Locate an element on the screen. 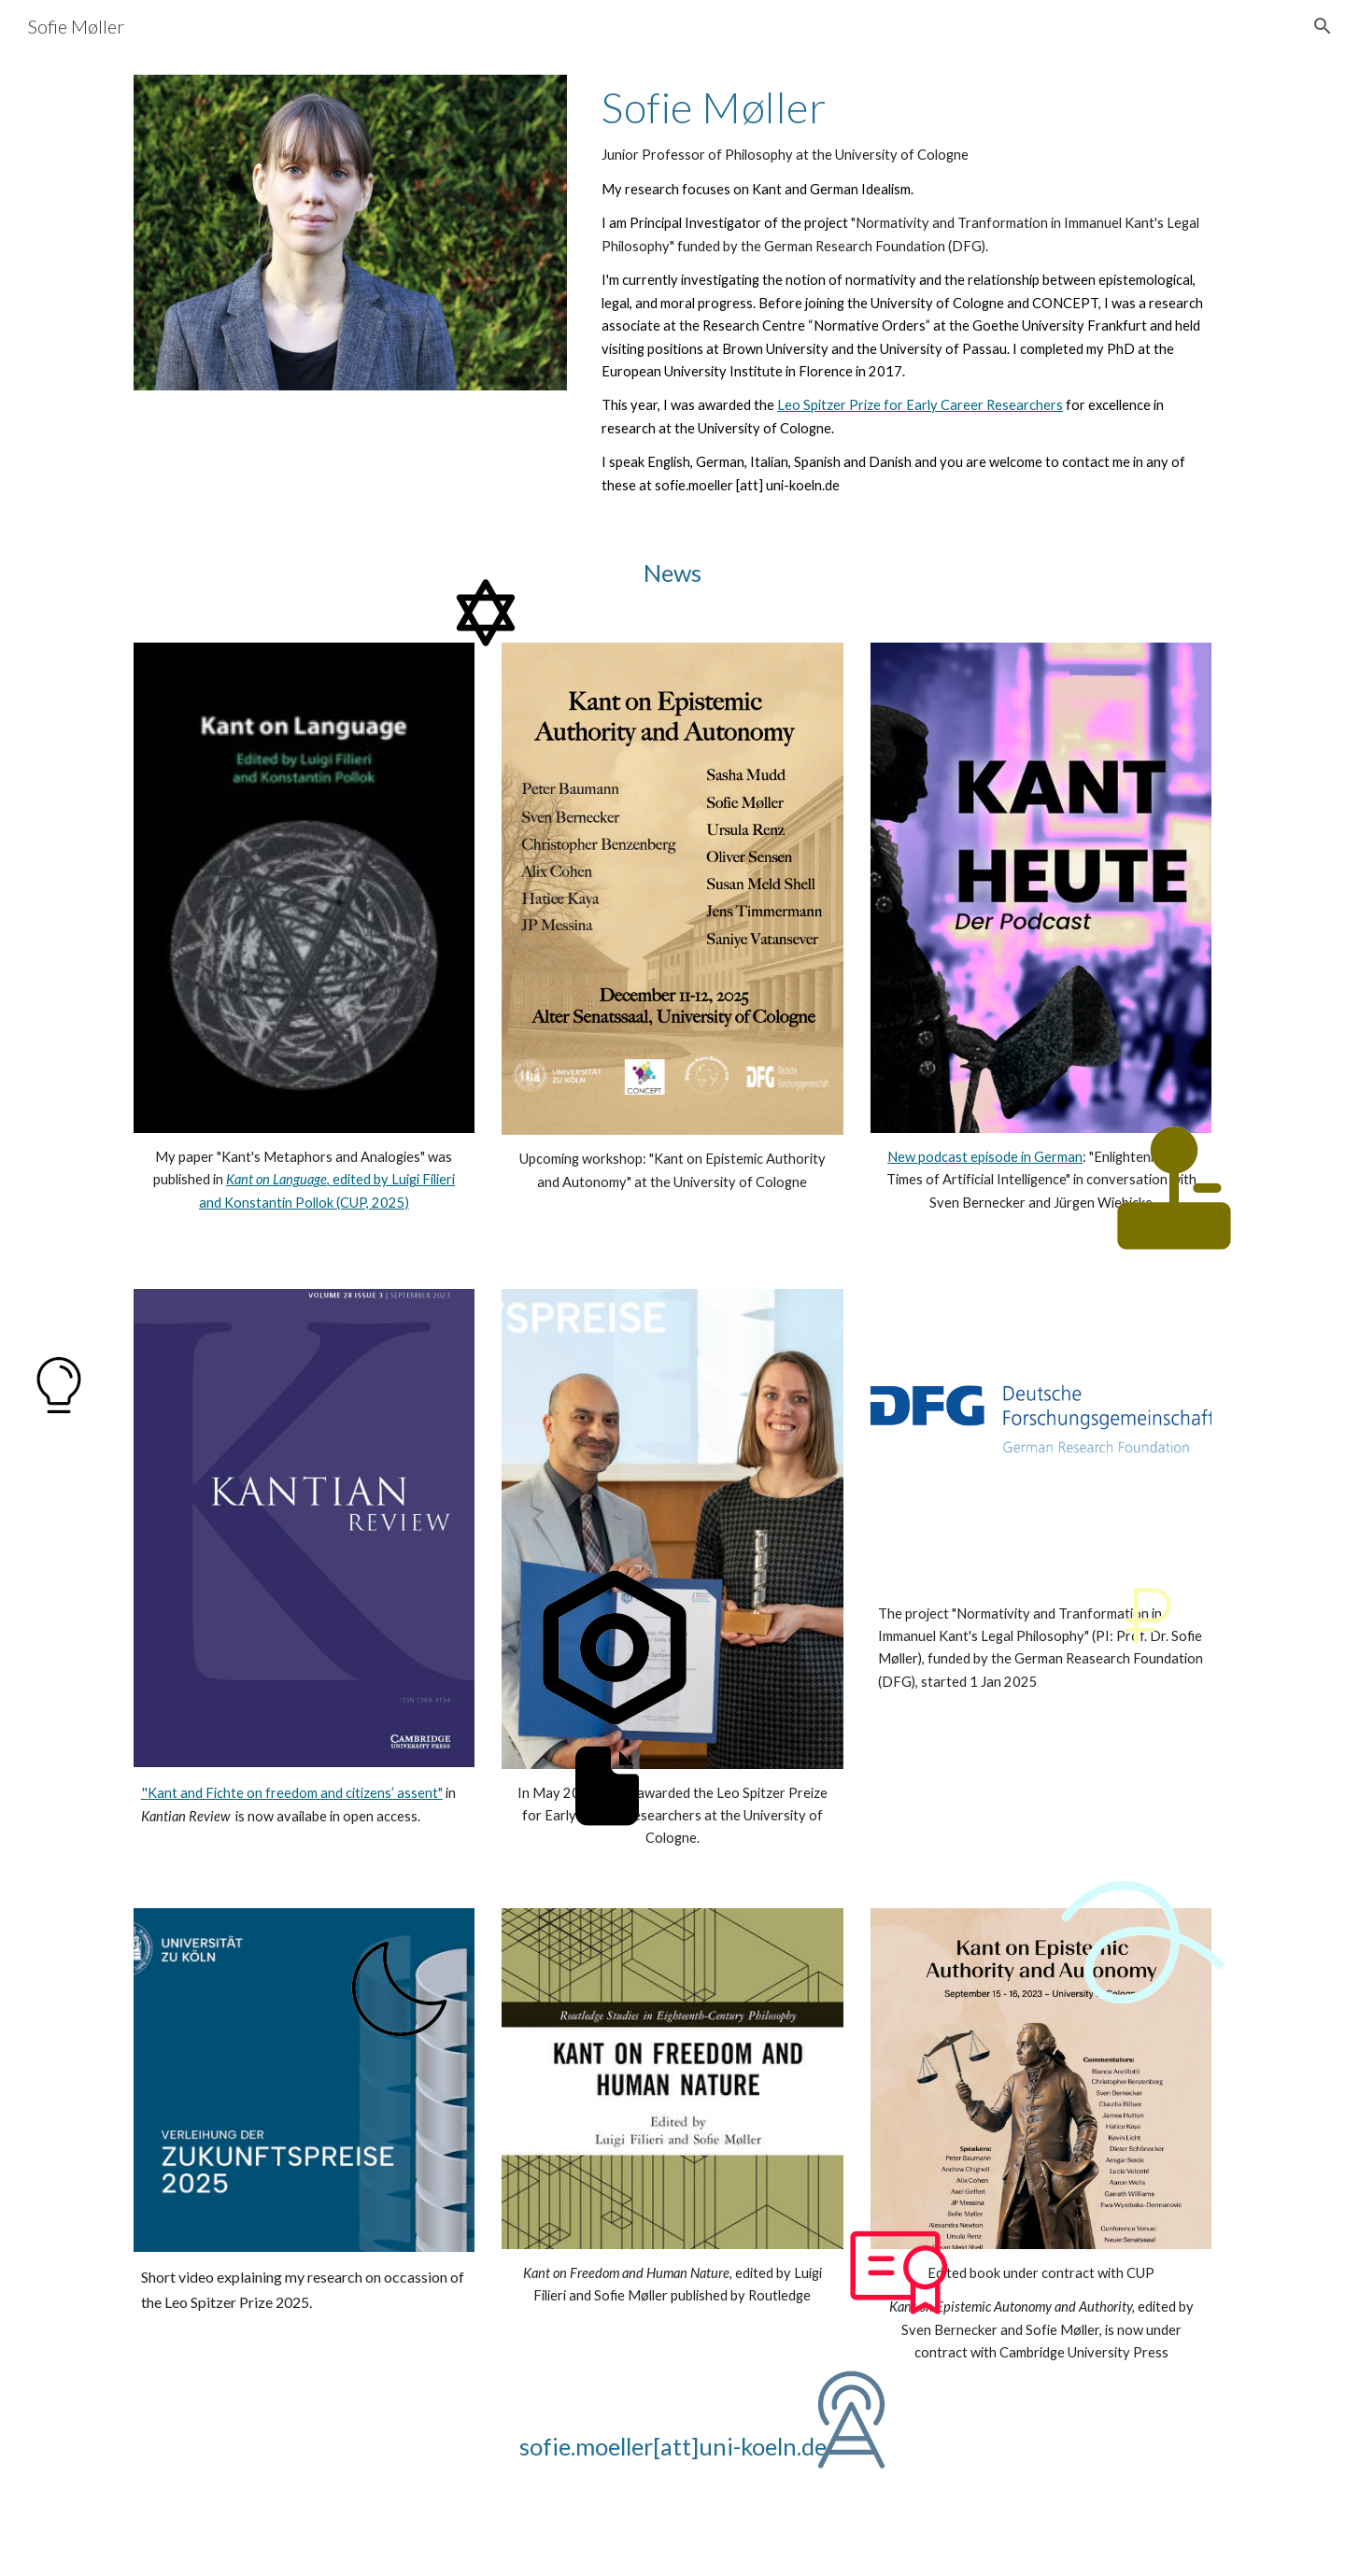  view certificate or credential details is located at coordinates (895, 2269).